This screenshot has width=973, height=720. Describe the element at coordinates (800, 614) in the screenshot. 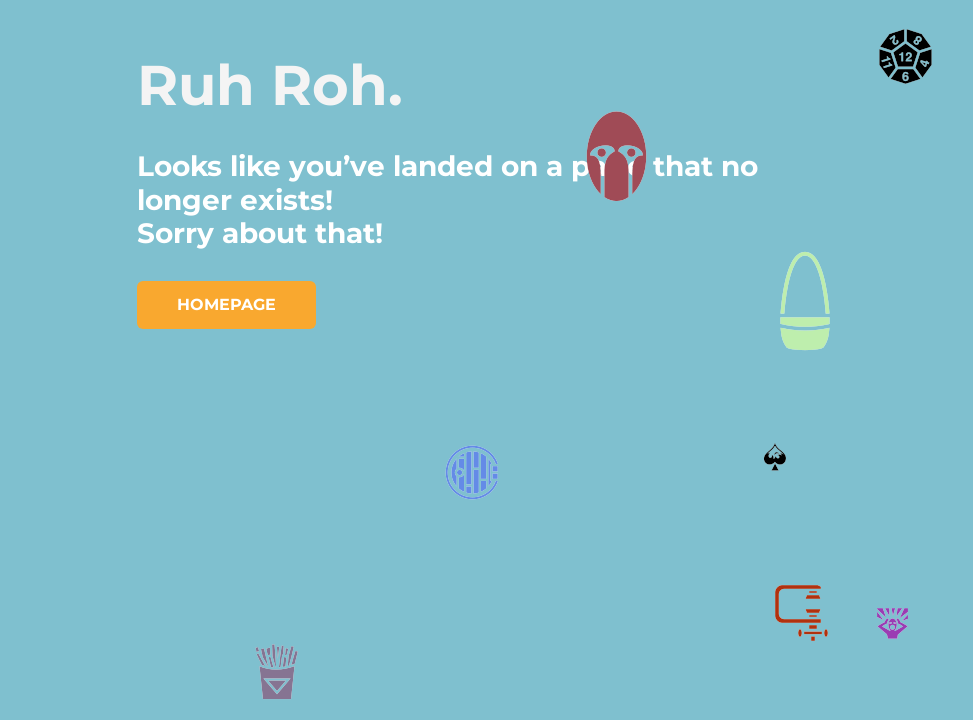

I see `clamp or secure an object in place` at that location.